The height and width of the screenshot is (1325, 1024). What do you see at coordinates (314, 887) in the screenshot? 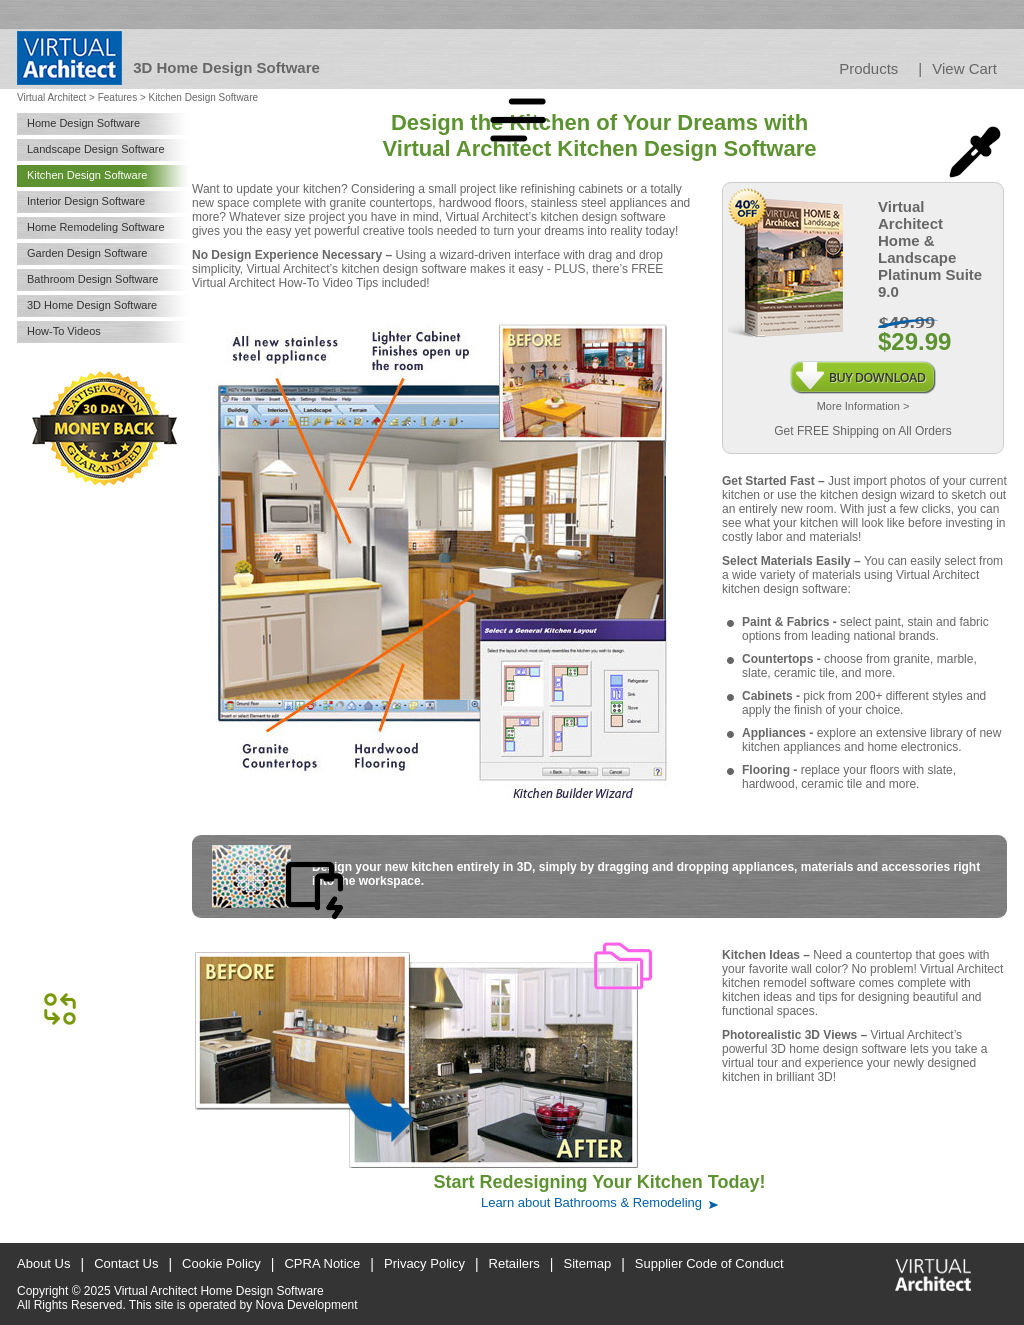
I see `device charging or power status` at bounding box center [314, 887].